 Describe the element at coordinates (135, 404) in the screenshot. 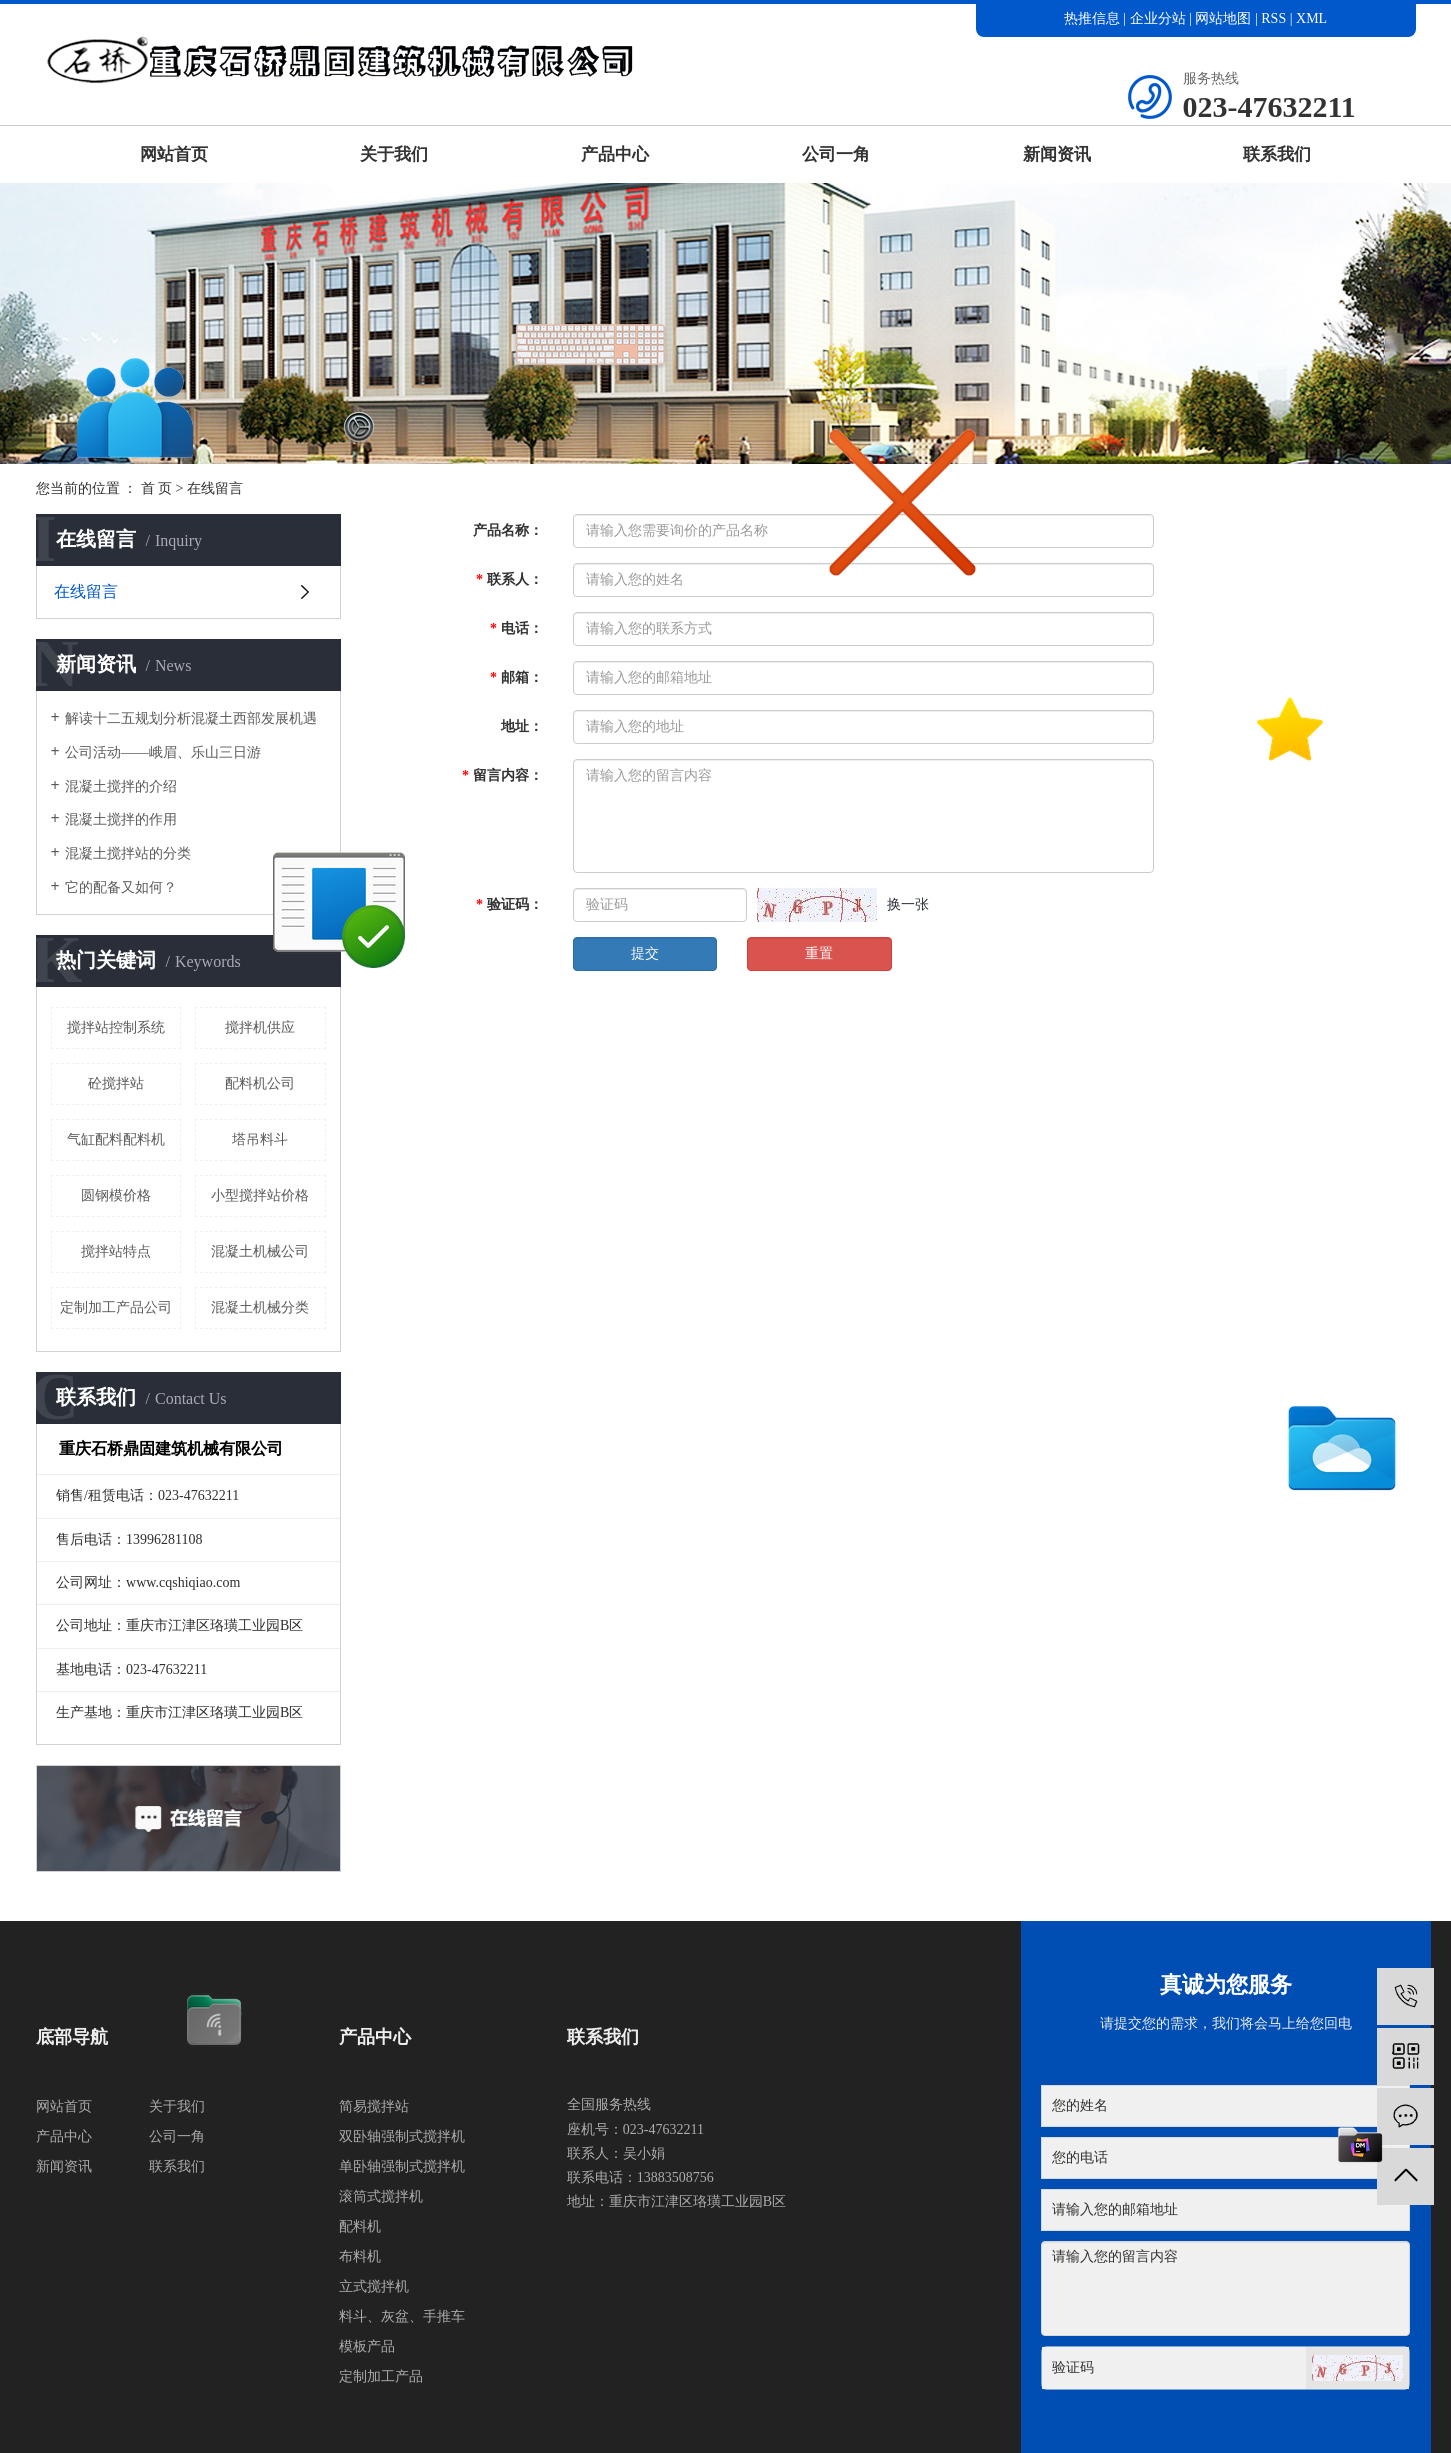

I see `open the people app to manage contacts` at that location.